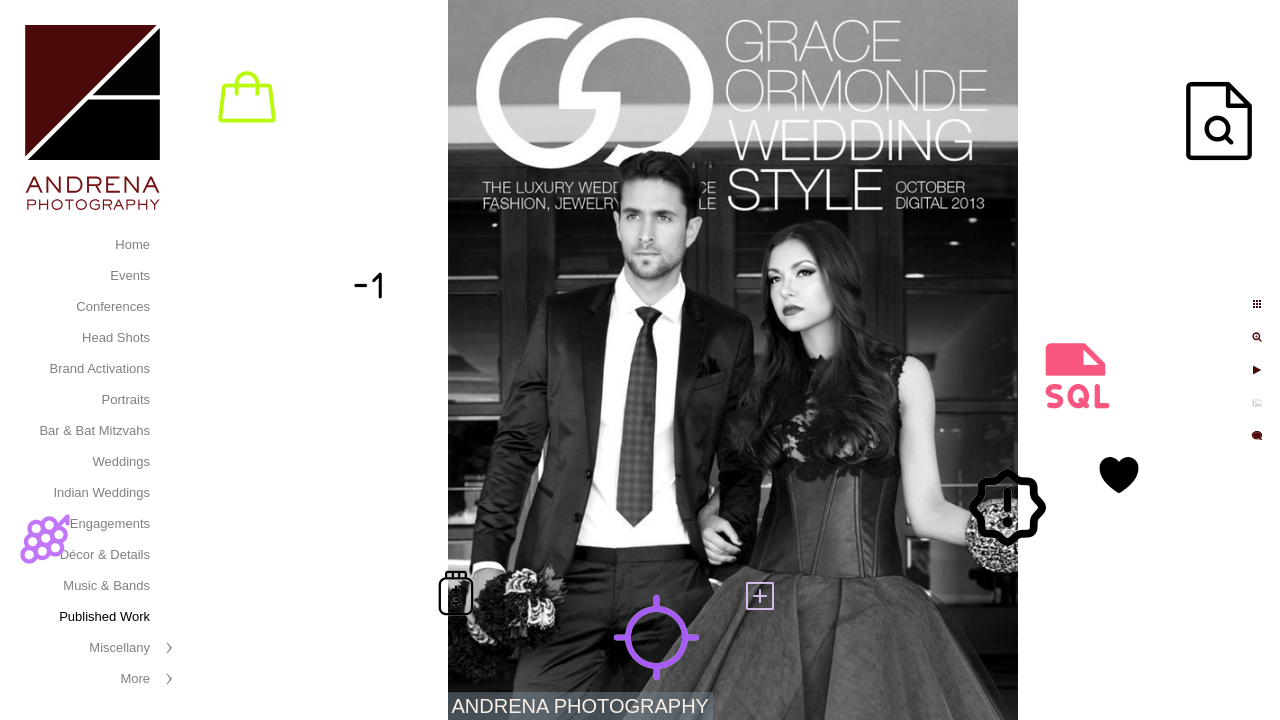 This screenshot has height=720, width=1280. Describe the element at coordinates (1219, 121) in the screenshot. I see `search within a document` at that location.